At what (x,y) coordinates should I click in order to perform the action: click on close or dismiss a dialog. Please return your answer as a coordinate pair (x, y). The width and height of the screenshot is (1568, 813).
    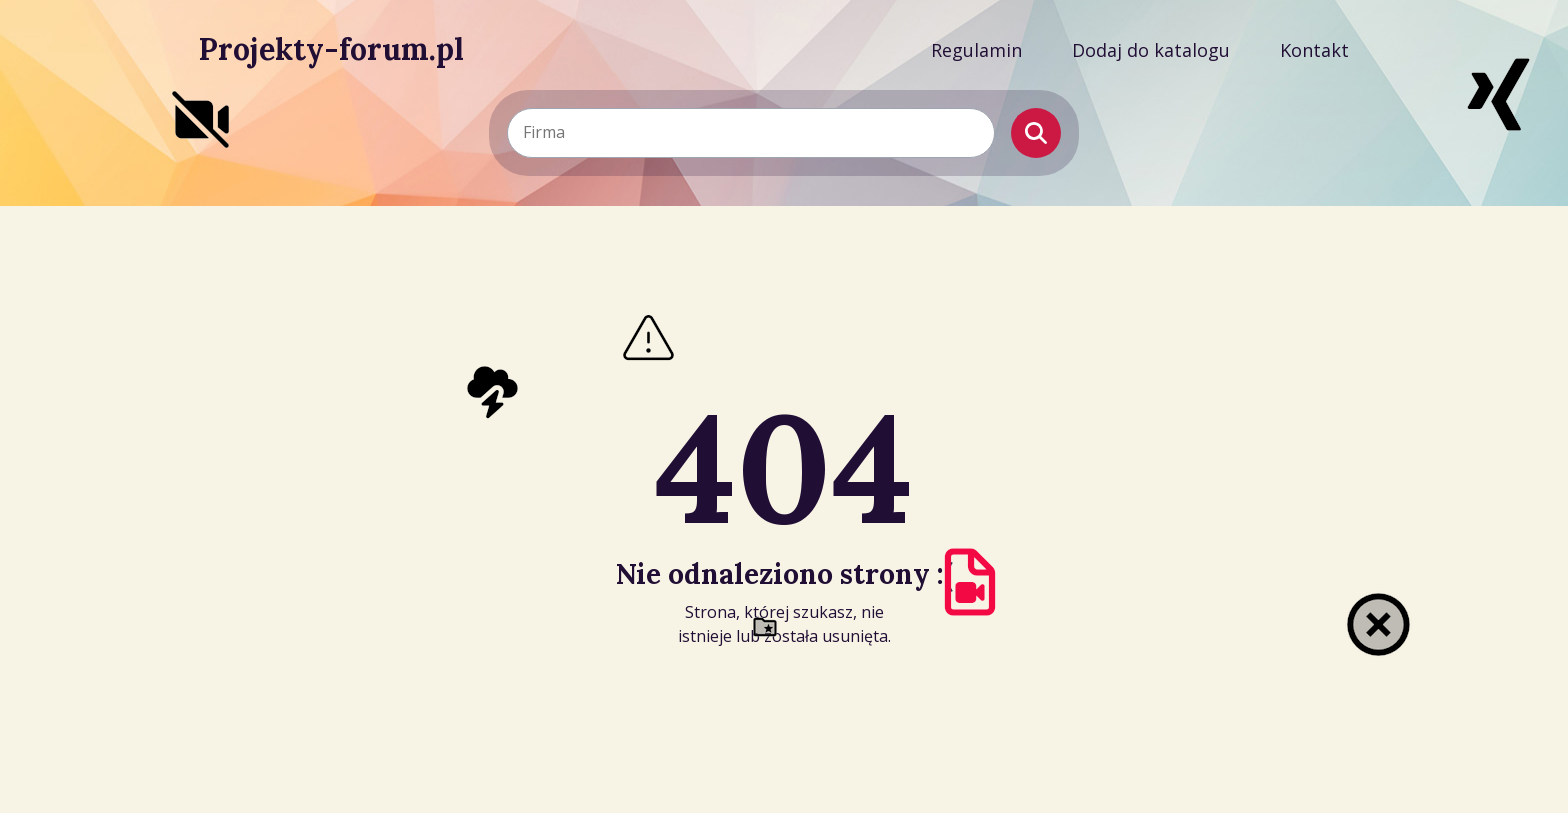
    Looking at the image, I should click on (1378, 624).